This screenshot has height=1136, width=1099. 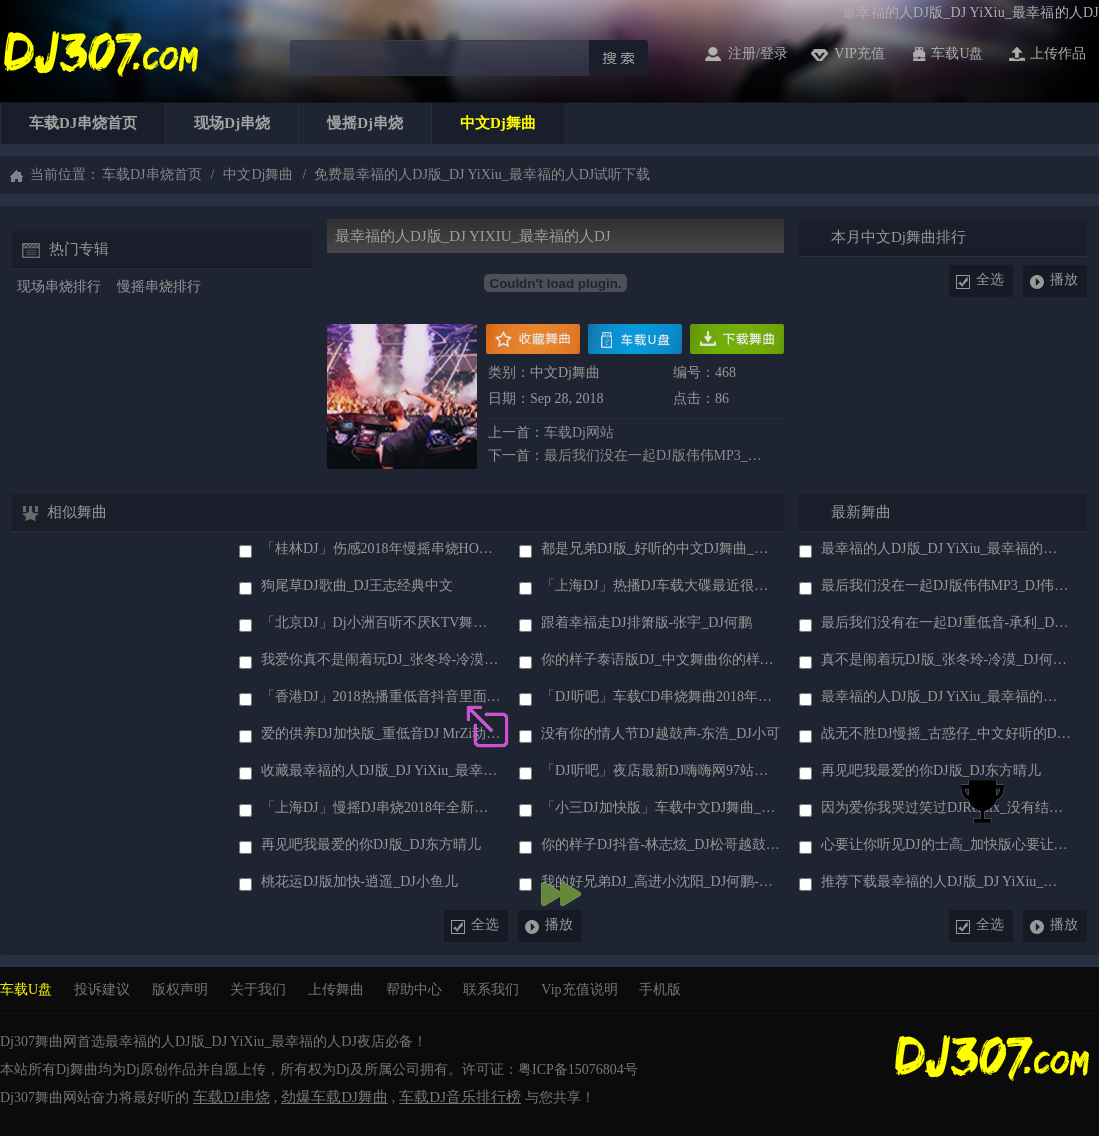 I want to click on skip to the next track, so click(x=561, y=894).